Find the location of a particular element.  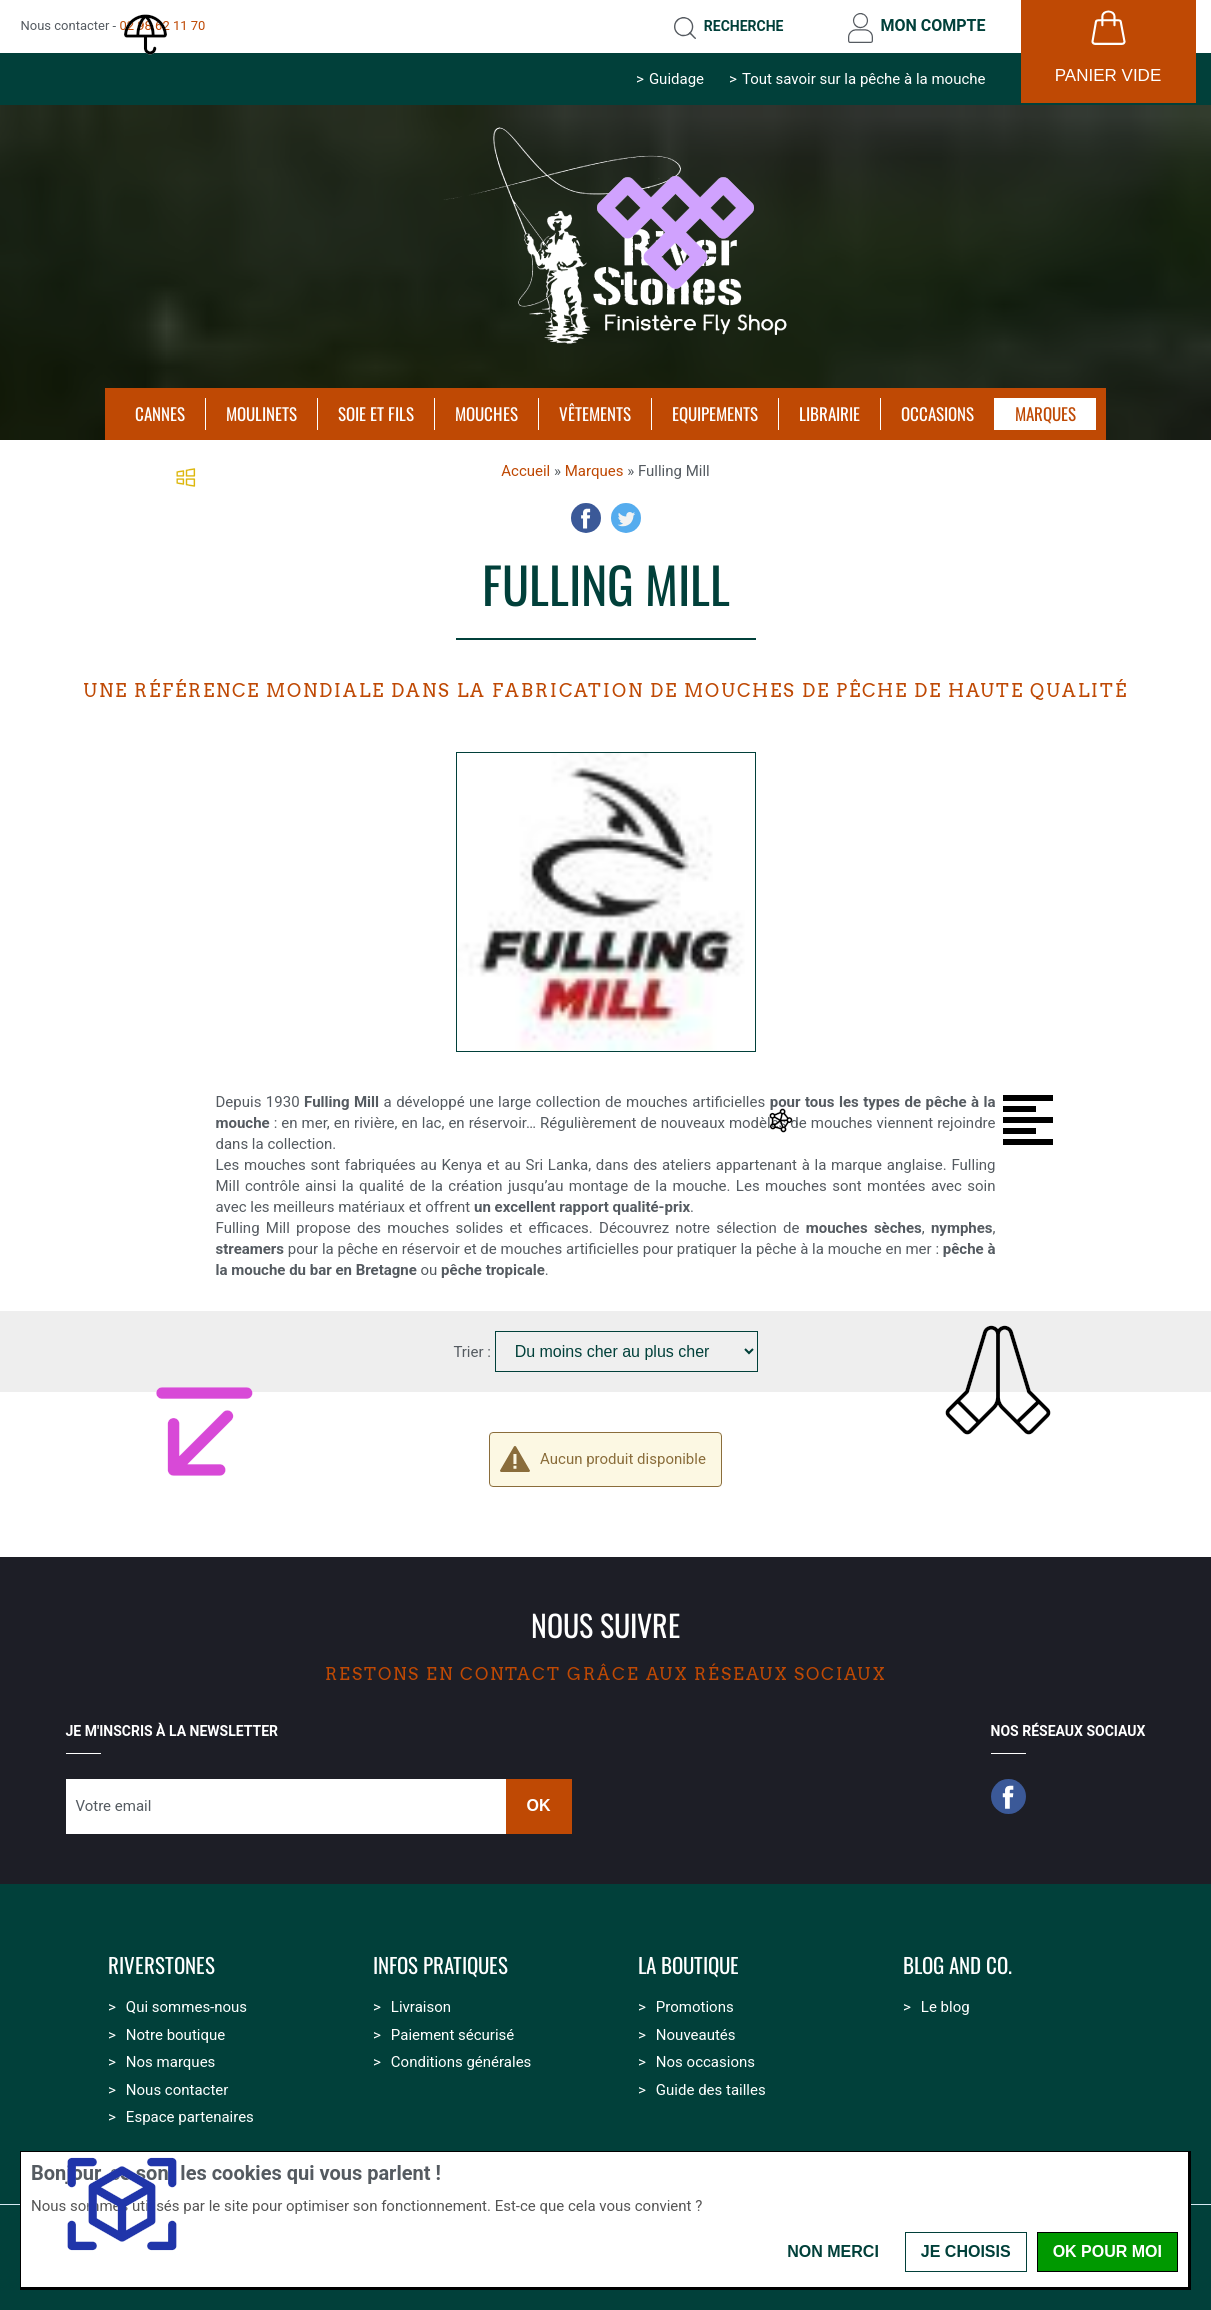

scan or capture a 3D object is located at coordinates (122, 2204).